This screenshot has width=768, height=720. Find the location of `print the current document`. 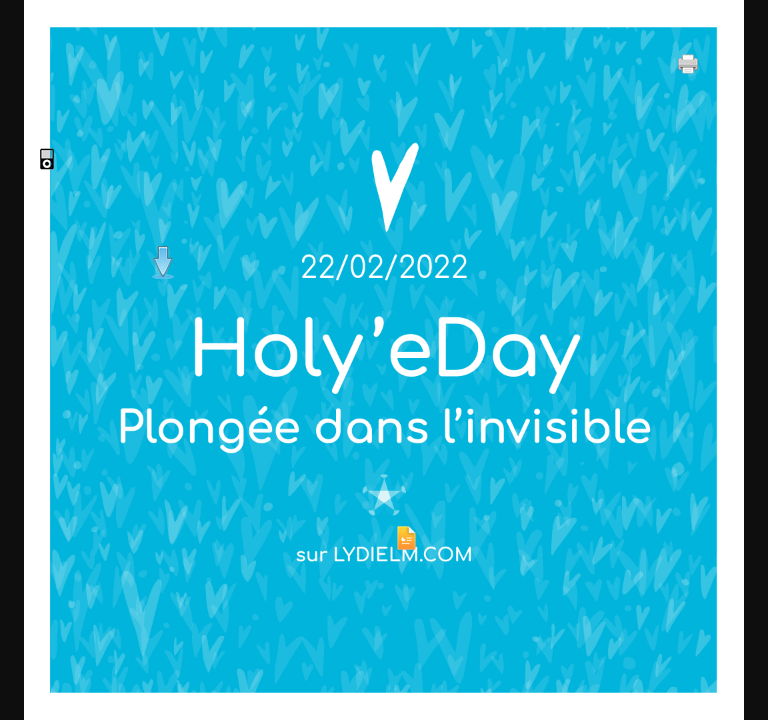

print the current document is located at coordinates (688, 64).